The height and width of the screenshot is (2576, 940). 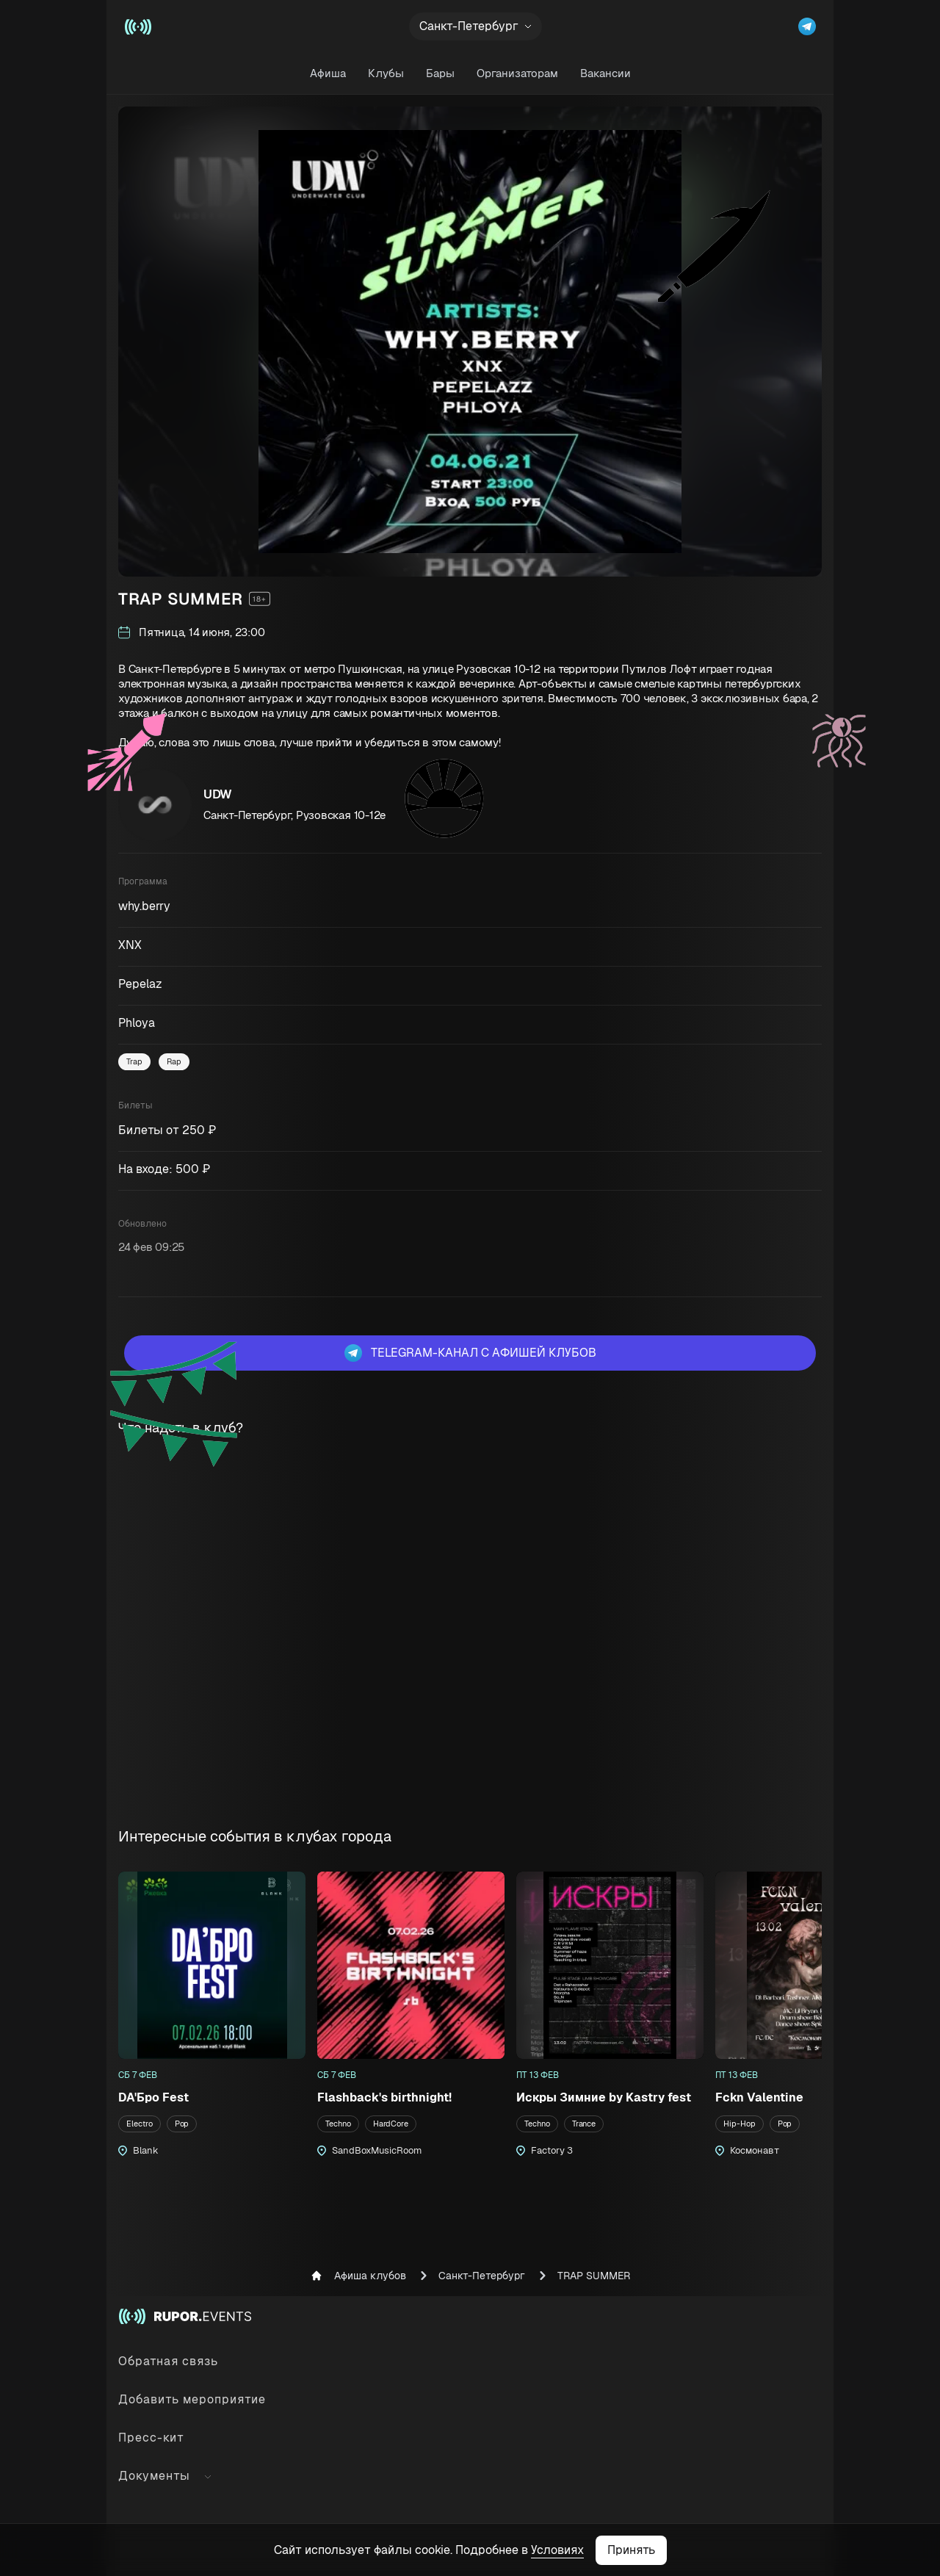 I want to click on select tentacle monster enemy type, so click(x=839, y=740).